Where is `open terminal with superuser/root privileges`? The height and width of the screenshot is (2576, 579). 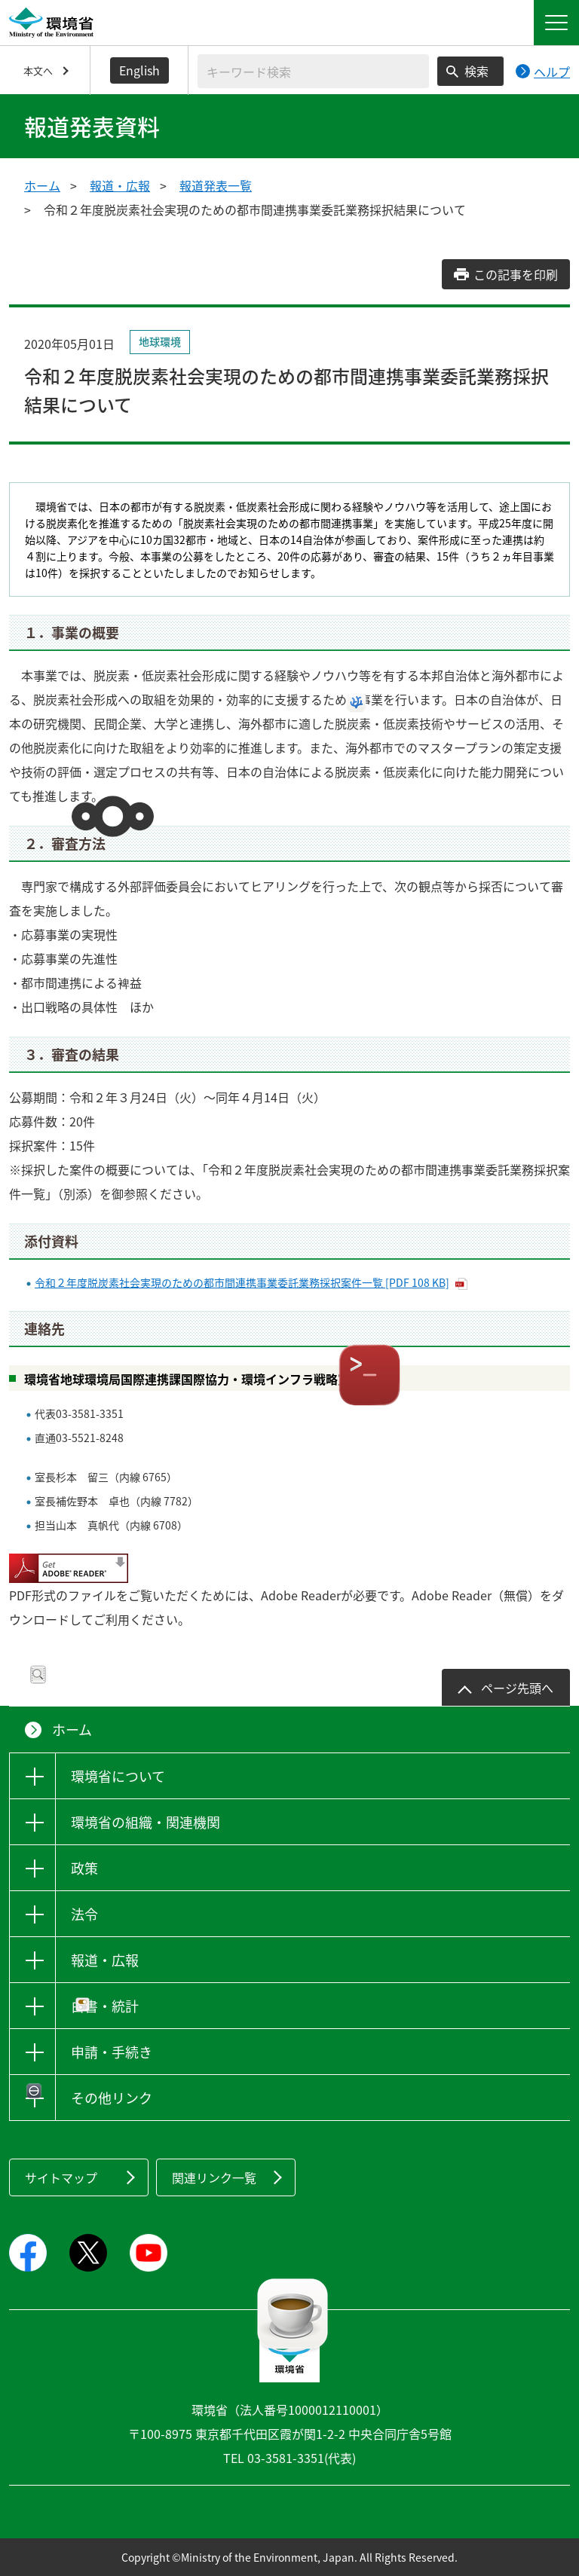 open terminal with superuser/root privileges is located at coordinates (369, 1375).